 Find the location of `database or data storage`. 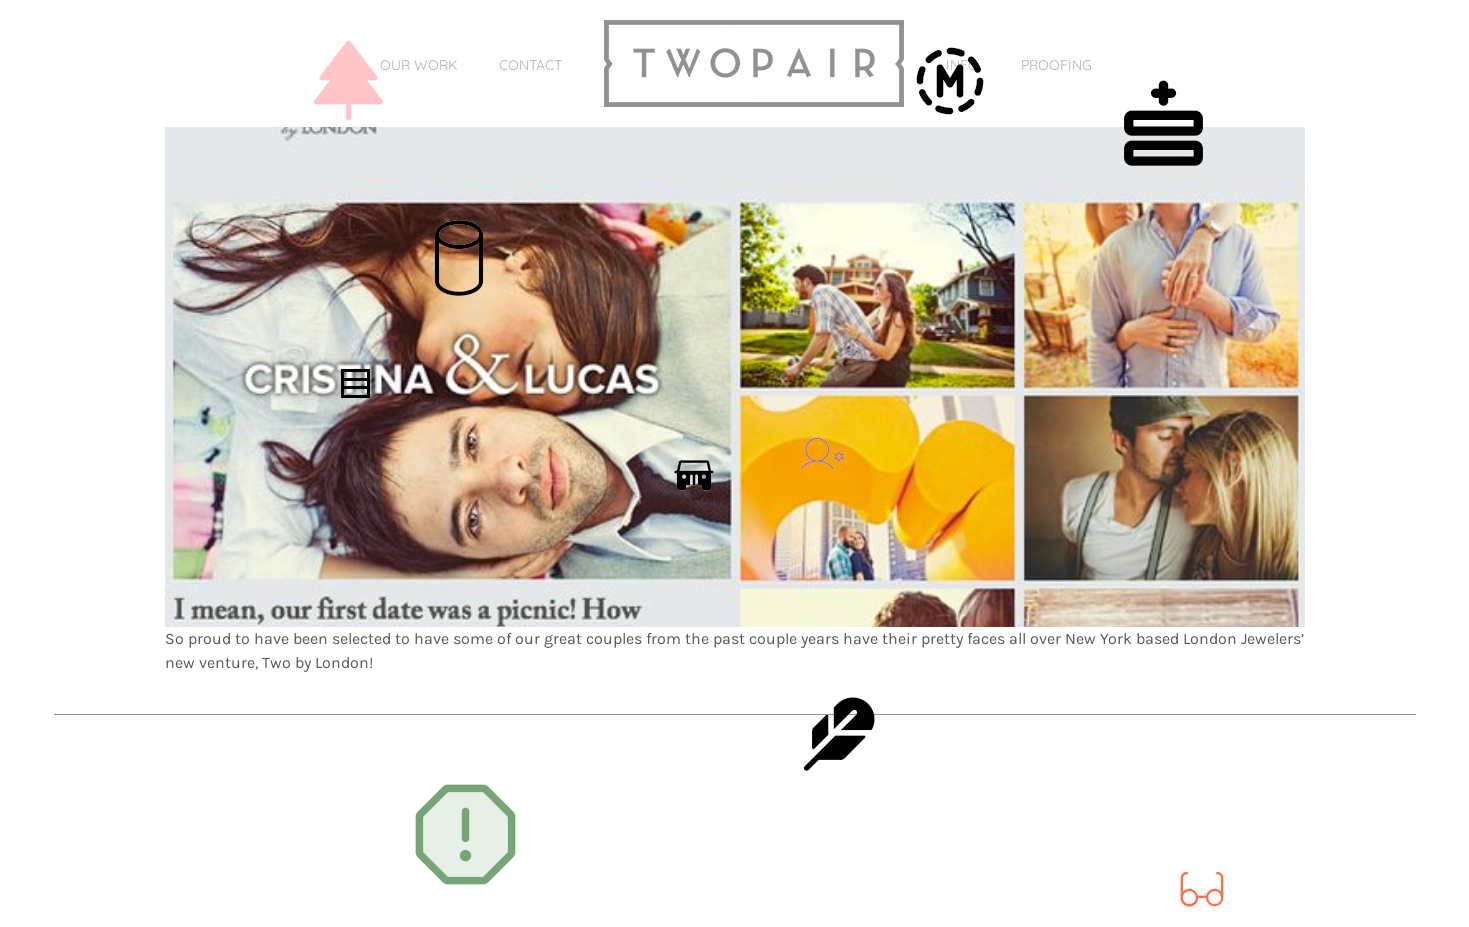

database or data storage is located at coordinates (459, 258).